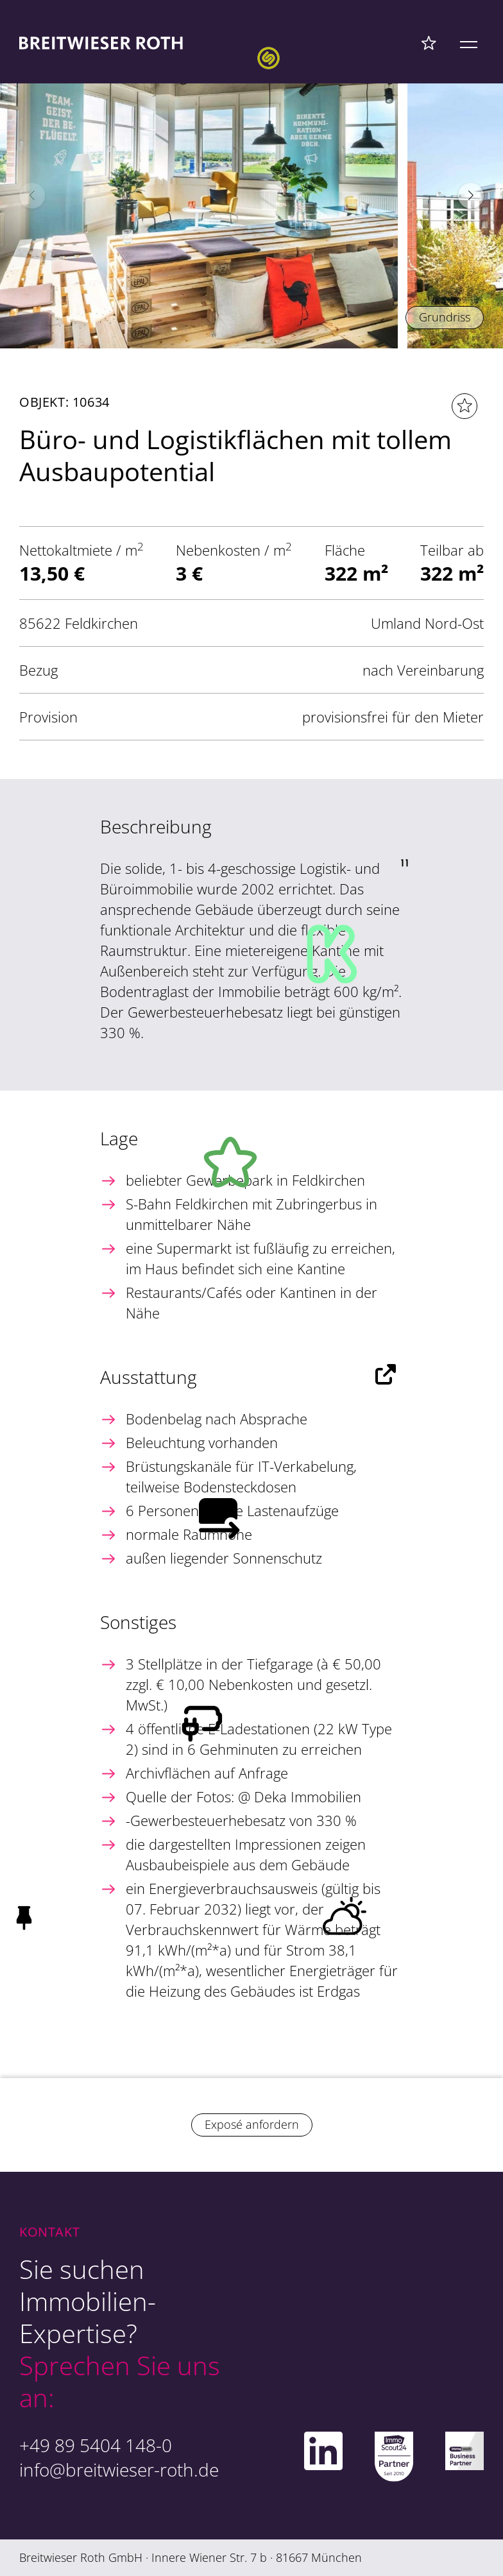  Describe the element at coordinates (330, 954) in the screenshot. I see `link to Kickstarter profile or campaign` at that location.